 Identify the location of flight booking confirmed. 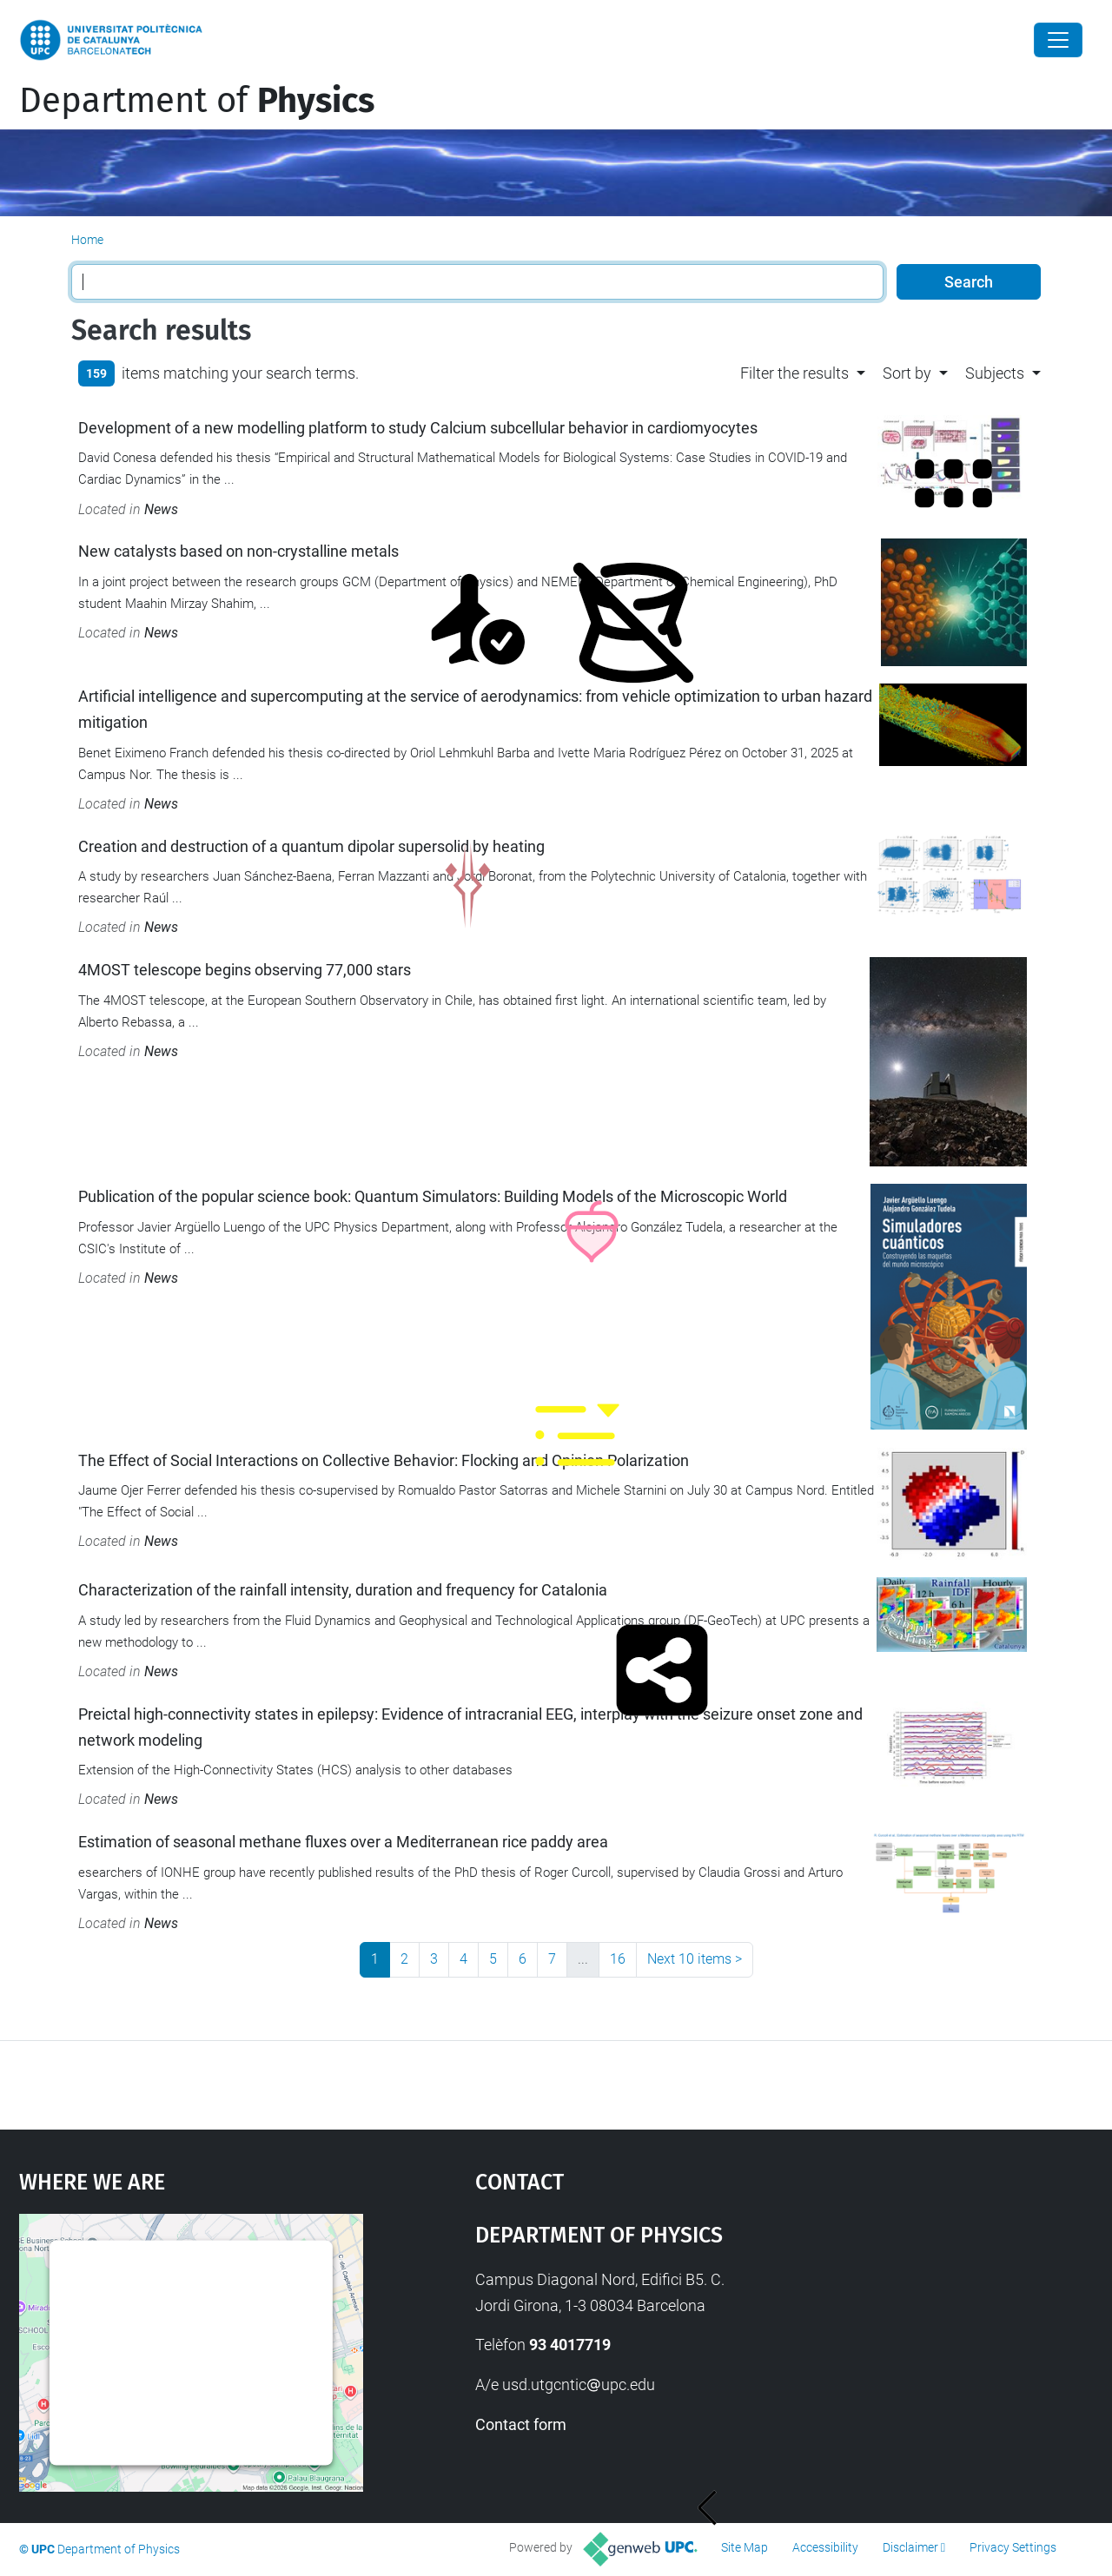
(474, 619).